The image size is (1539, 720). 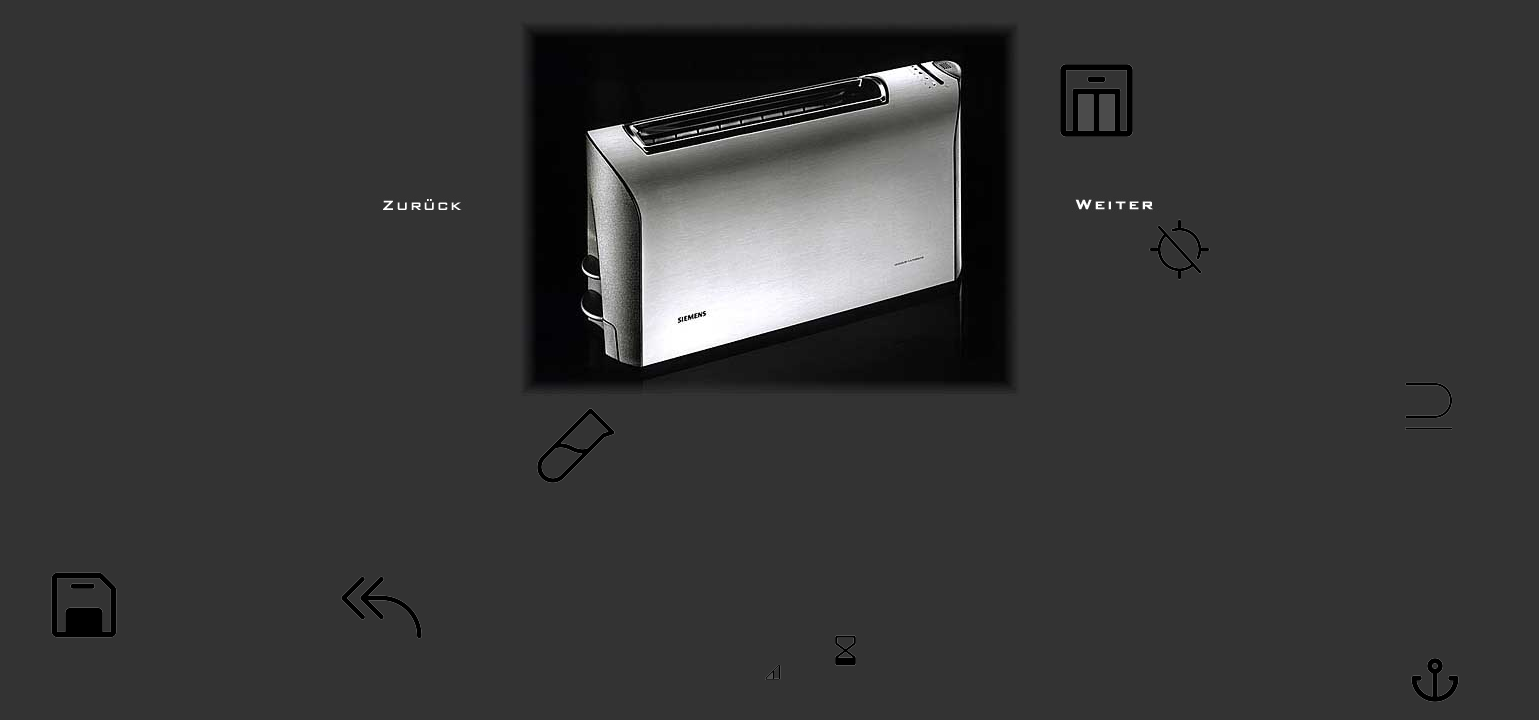 What do you see at coordinates (1435, 680) in the screenshot?
I see `navigate to anchor point or bookmark` at bounding box center [1435, 680].